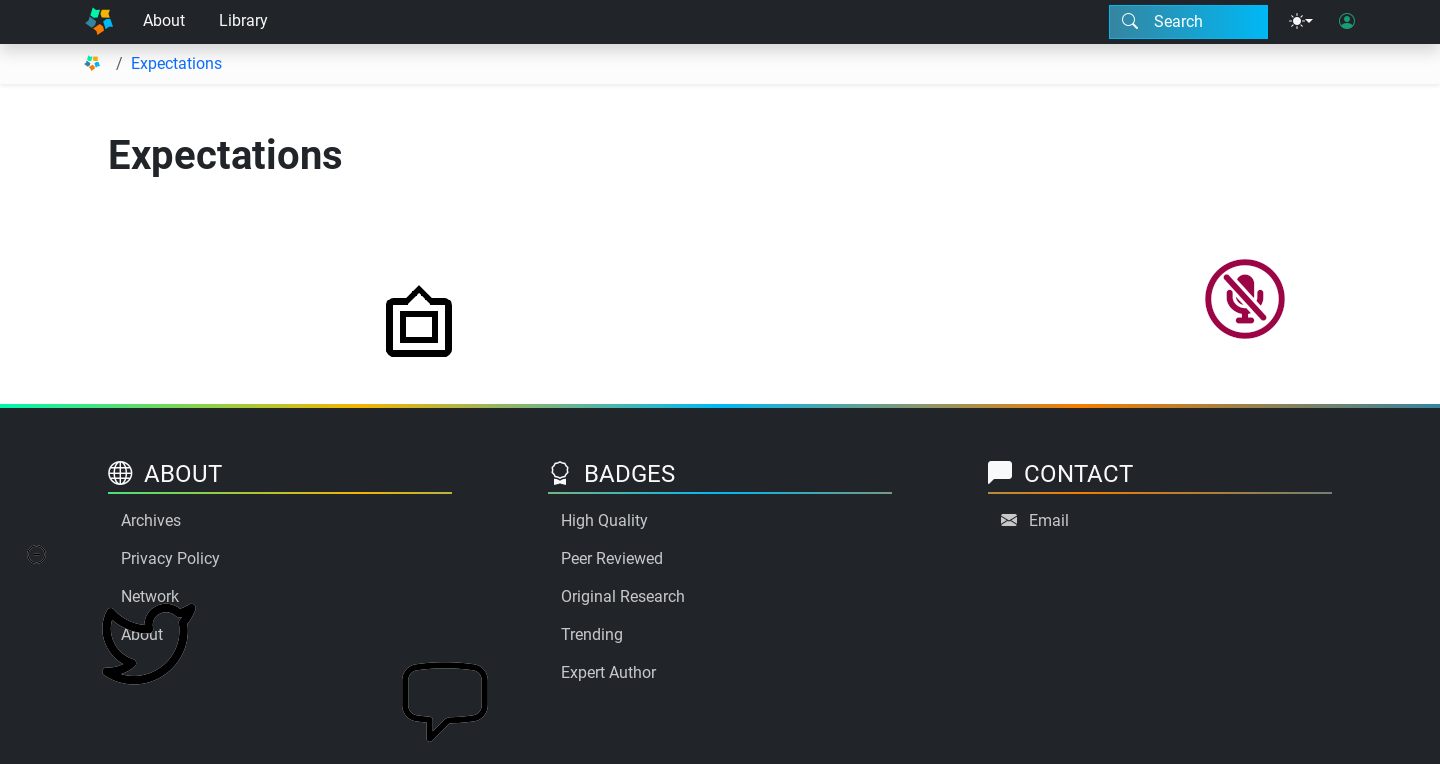 This screenshot has height=764, width=1440. What do you see at coordinates (419, 324) in the screenshot?
I see `view framed photos or artwork` at bounding box center [419, 324].